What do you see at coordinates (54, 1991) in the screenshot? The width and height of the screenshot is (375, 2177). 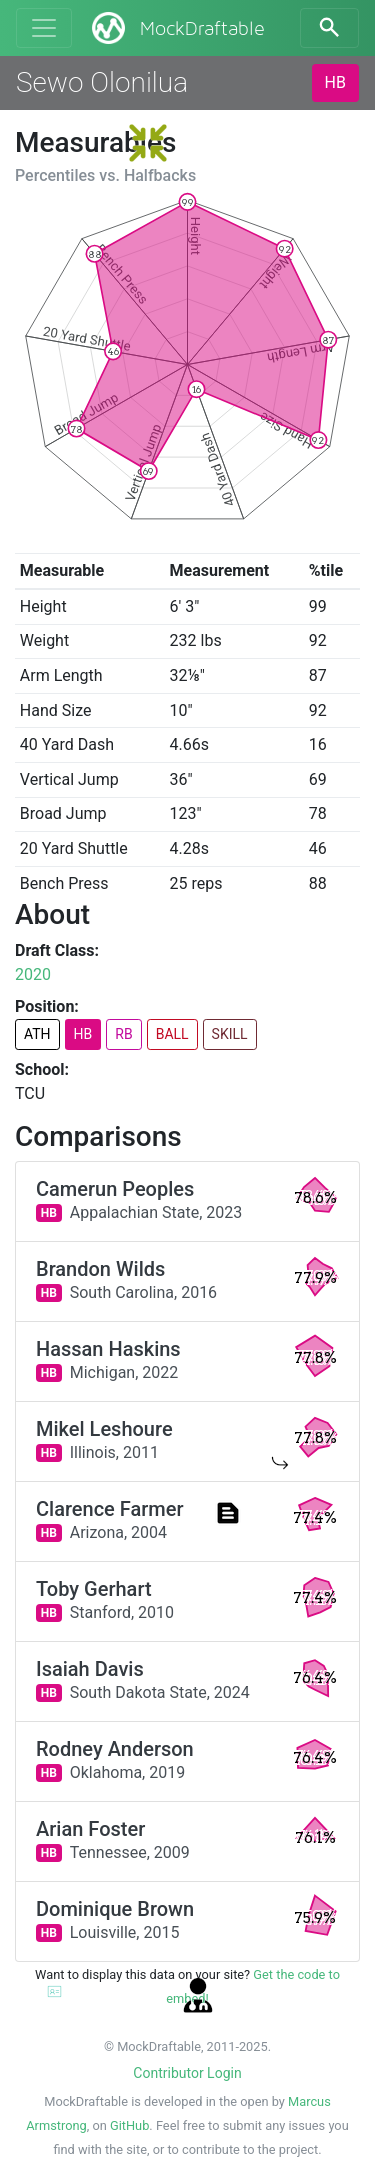 I see `view profile or account information` at bounding box center [54, 1991].